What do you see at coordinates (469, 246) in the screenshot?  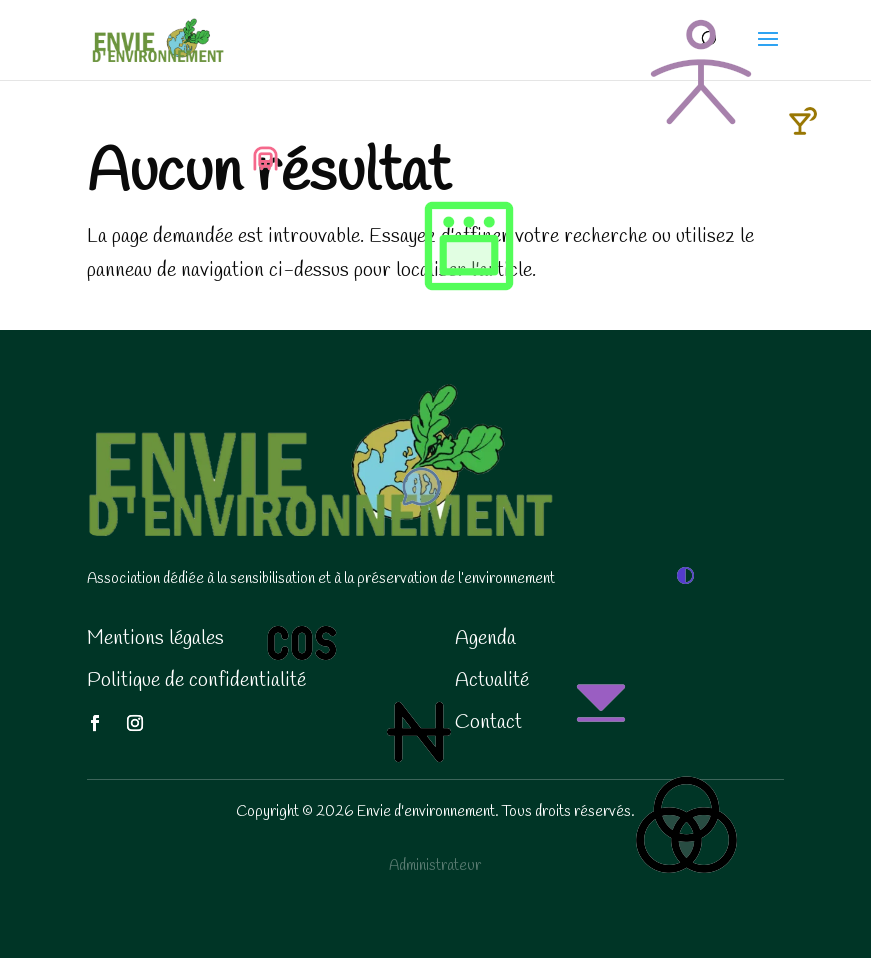 I see `access oven controls in a smart home app` at bounding box center [469, 246].